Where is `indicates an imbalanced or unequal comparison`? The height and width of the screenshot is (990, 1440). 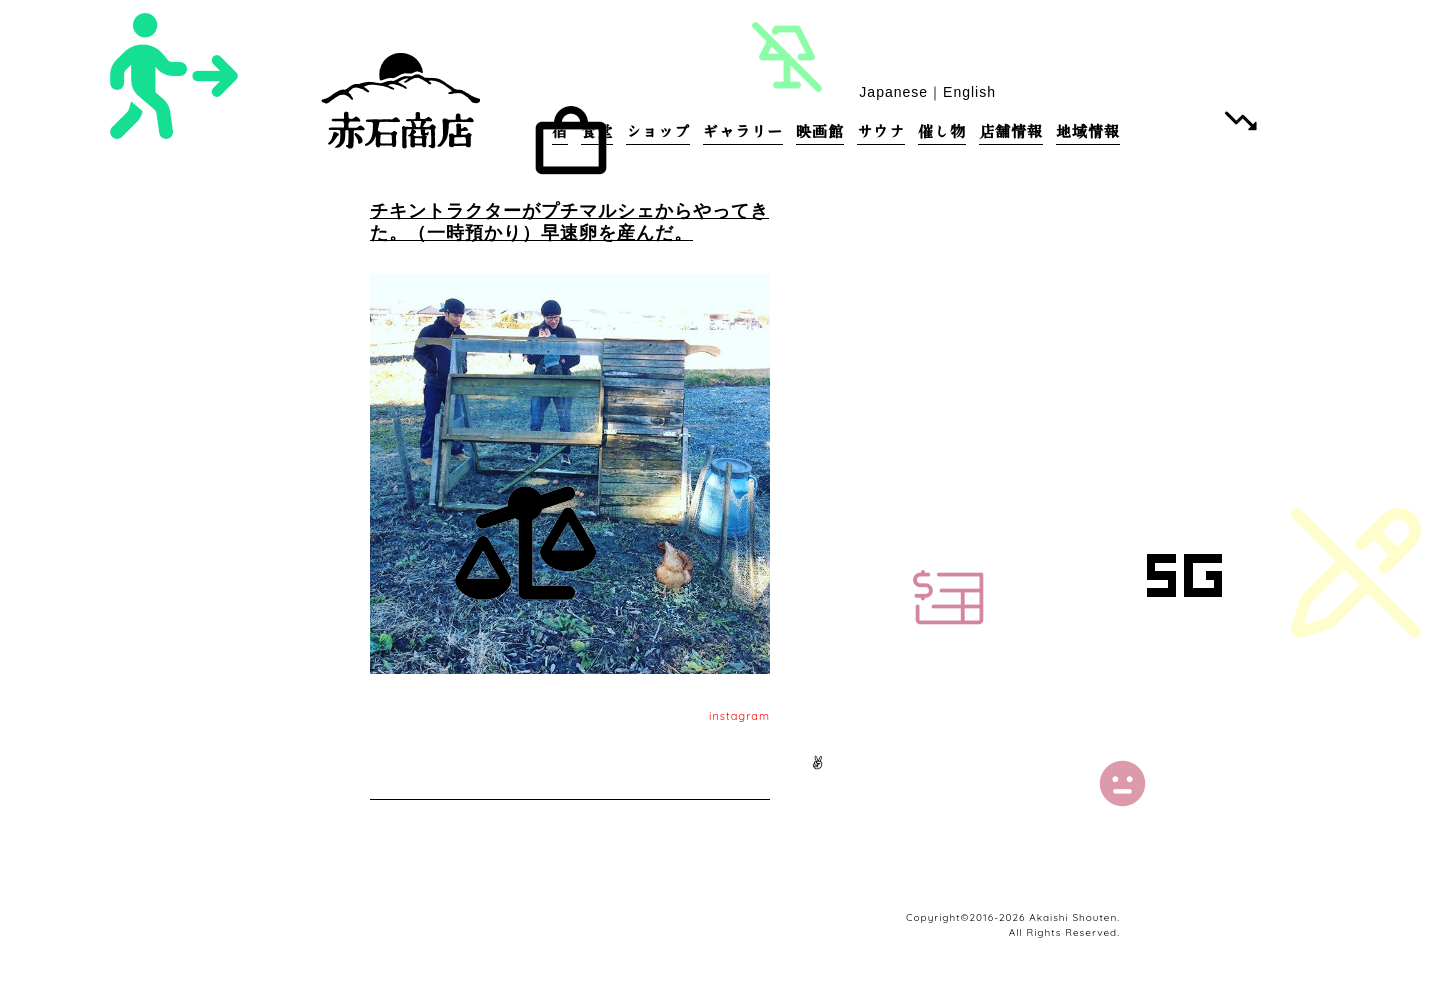
indicates an imbalanced or unequal comparison is located at coordinates (526, 543).